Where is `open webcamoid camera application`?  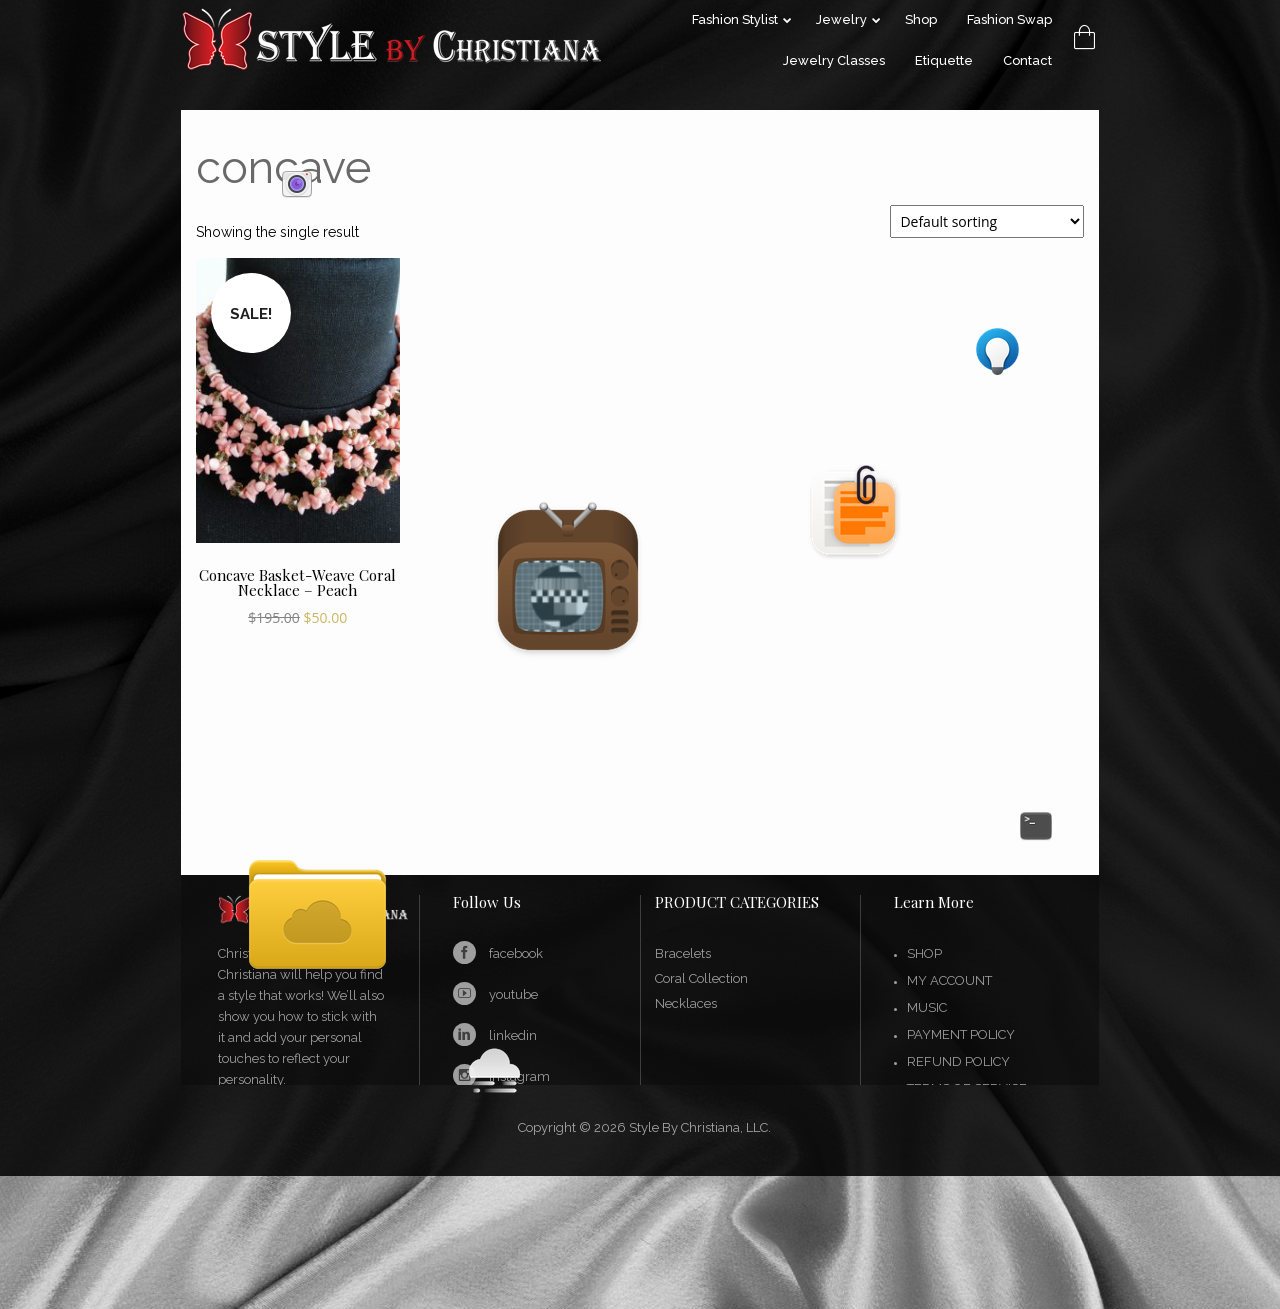
open webcamoid camera application is located at coordinates (297, 184).